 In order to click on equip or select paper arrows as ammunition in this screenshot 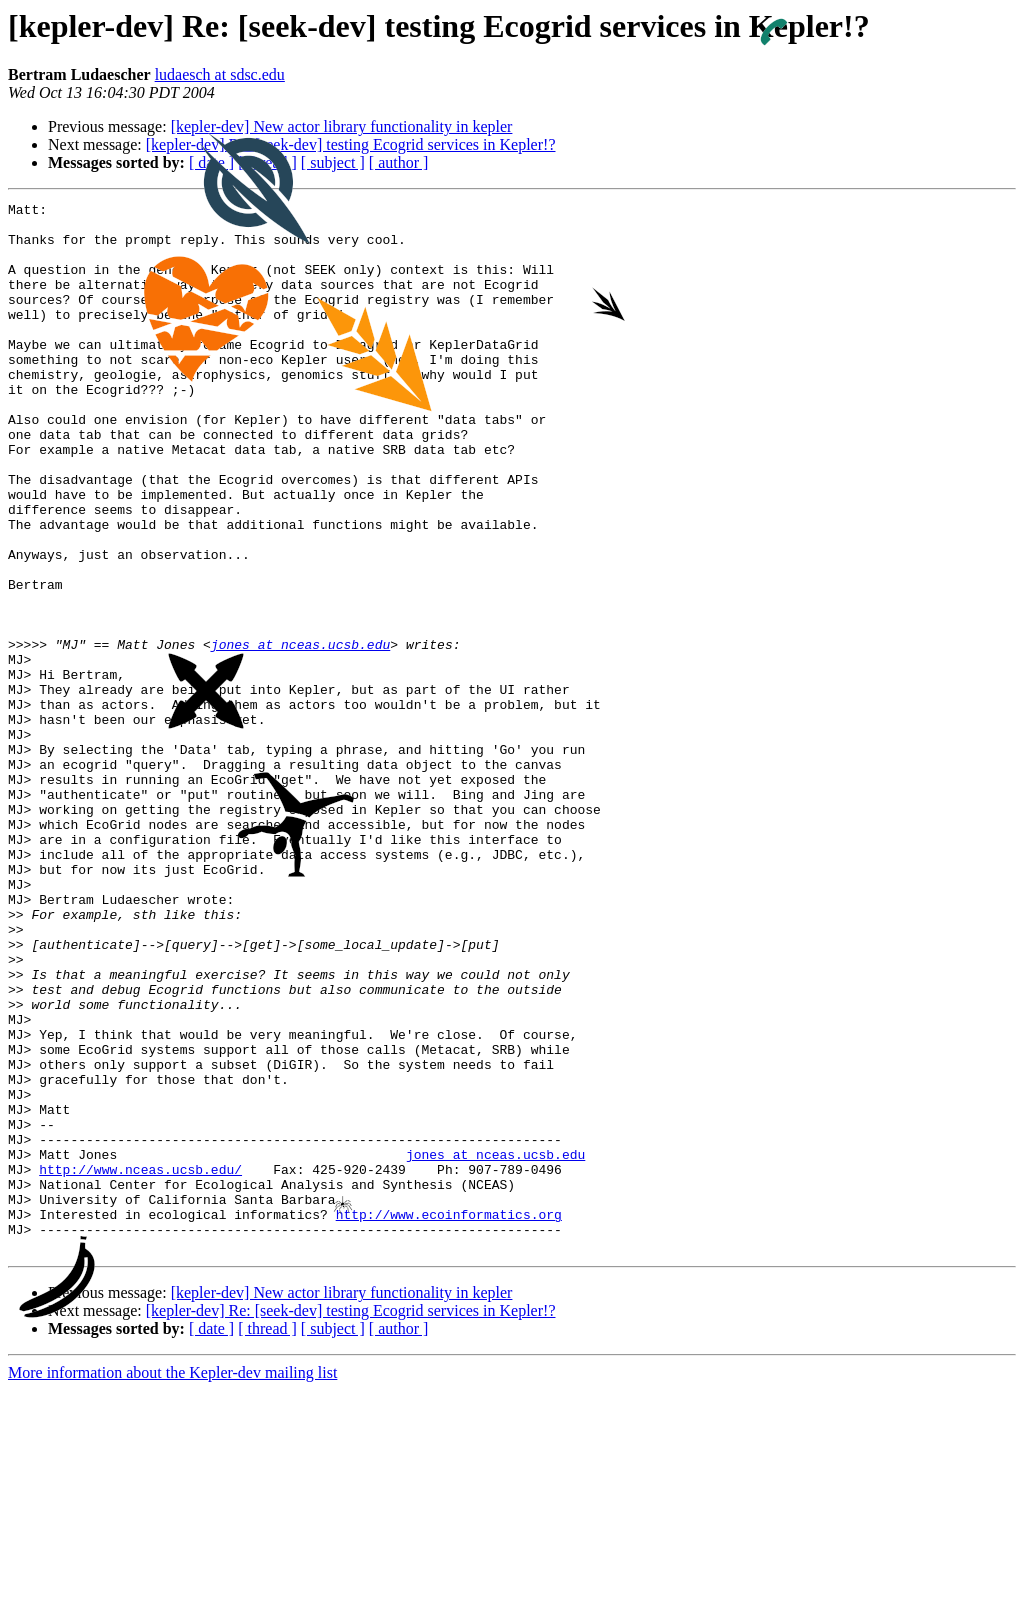, I will do `click(608, 304)`.